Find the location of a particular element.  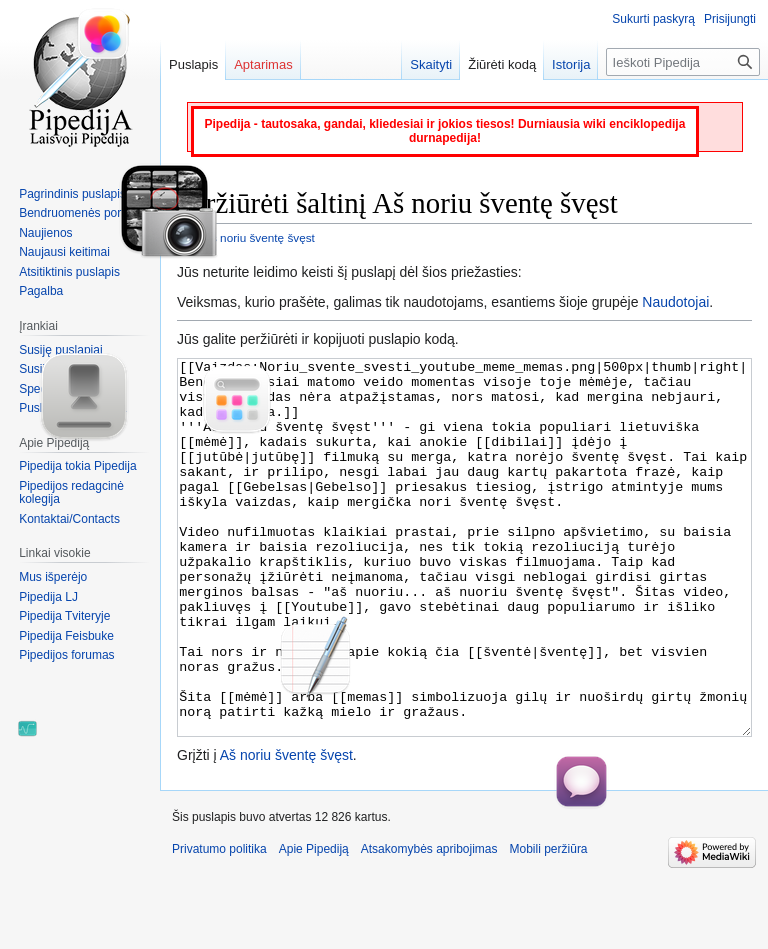

open pidgin instant messaging app is located at coordinates (581, 781).